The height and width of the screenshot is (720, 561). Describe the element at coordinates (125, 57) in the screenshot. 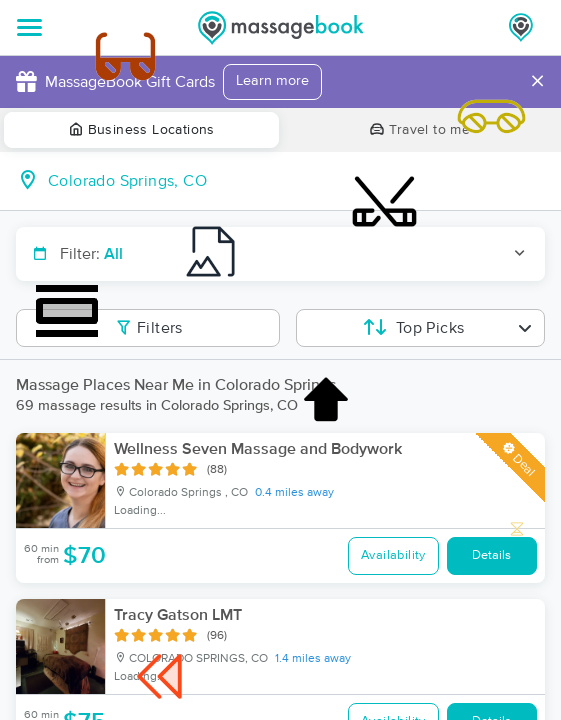

I see `toggle cool or casual mode` at that location.